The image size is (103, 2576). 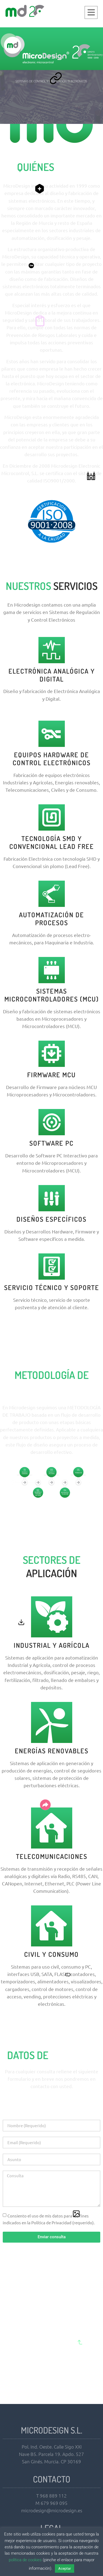 I want to click on add a new item or module, so click(x=40, y=189).